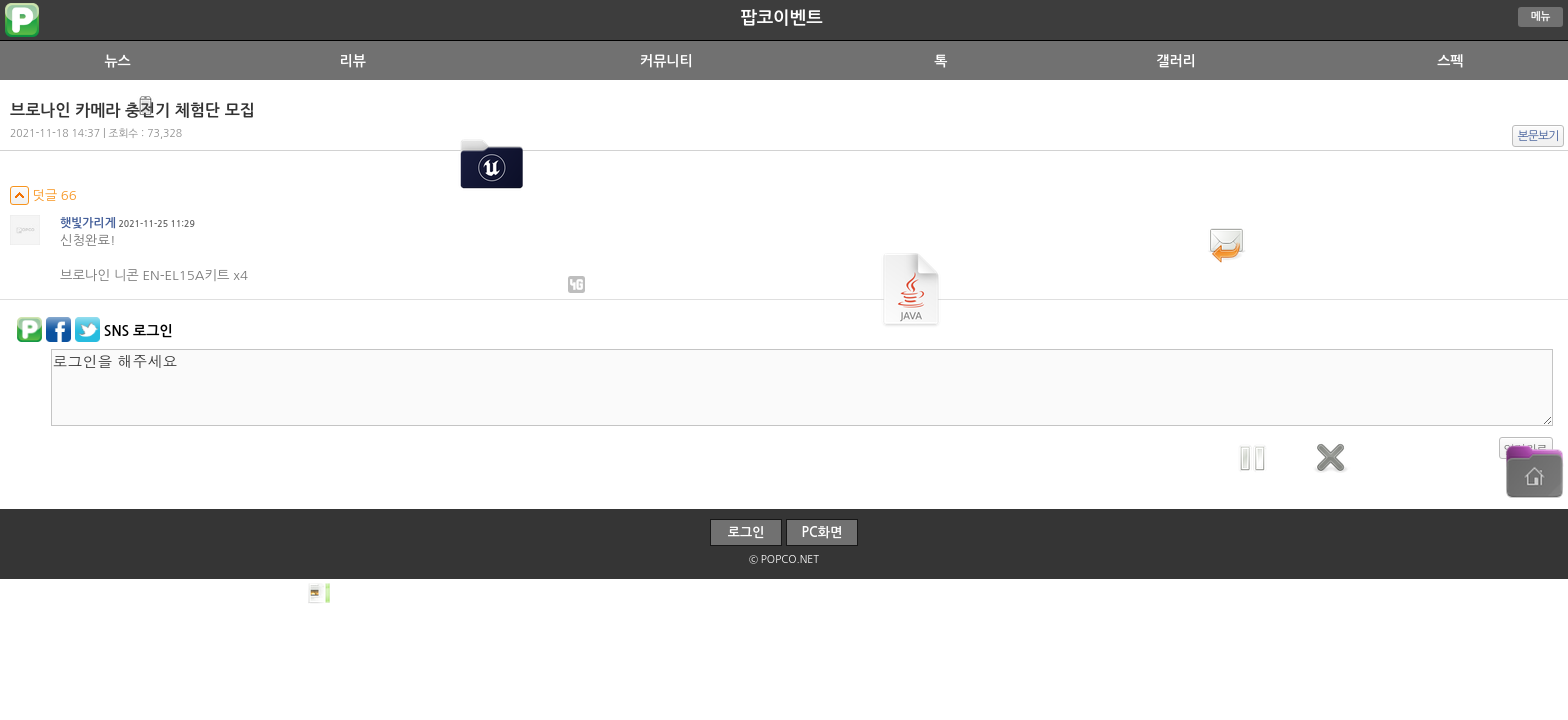 This screenshot has height=720, width=1568. What do you see at coordinates (491, 165) in the screenshot?
I see `folder containing Unreal Engine project files` at bounding box center [491, 165].